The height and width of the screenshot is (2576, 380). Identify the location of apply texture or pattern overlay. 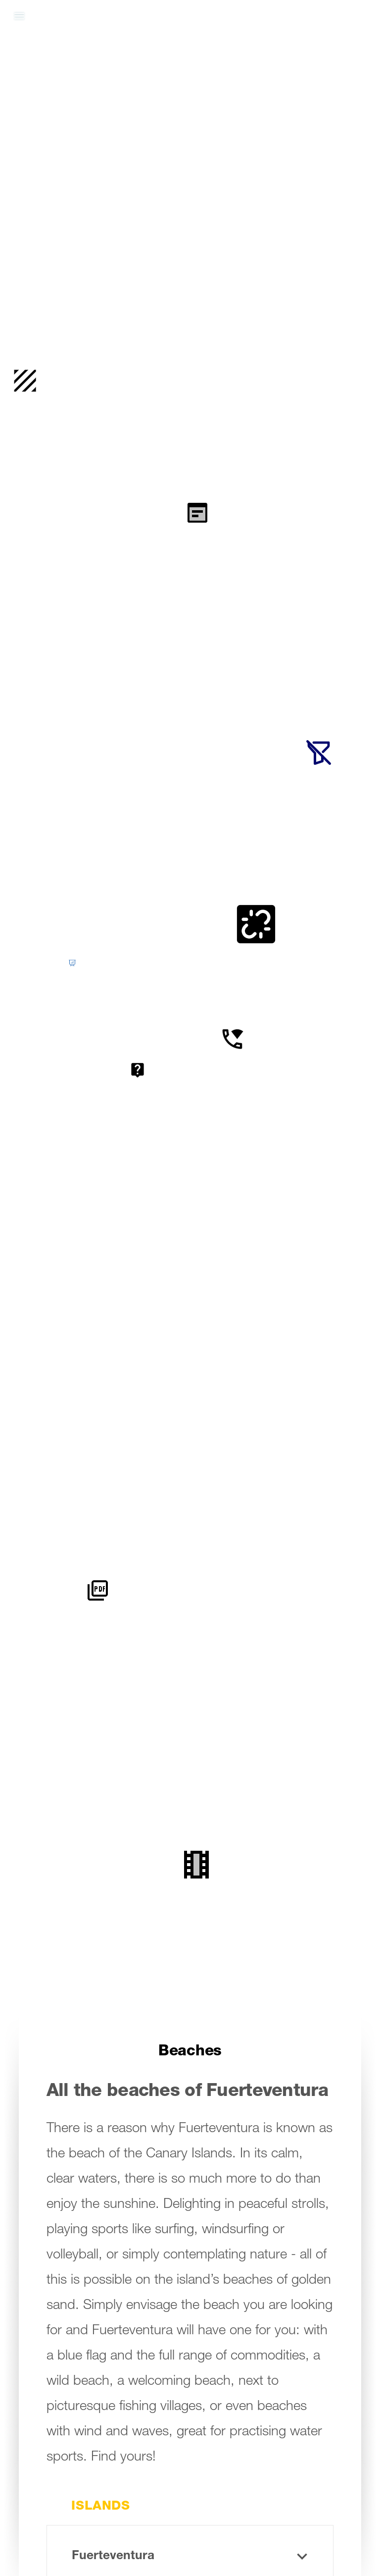
(25, 380).